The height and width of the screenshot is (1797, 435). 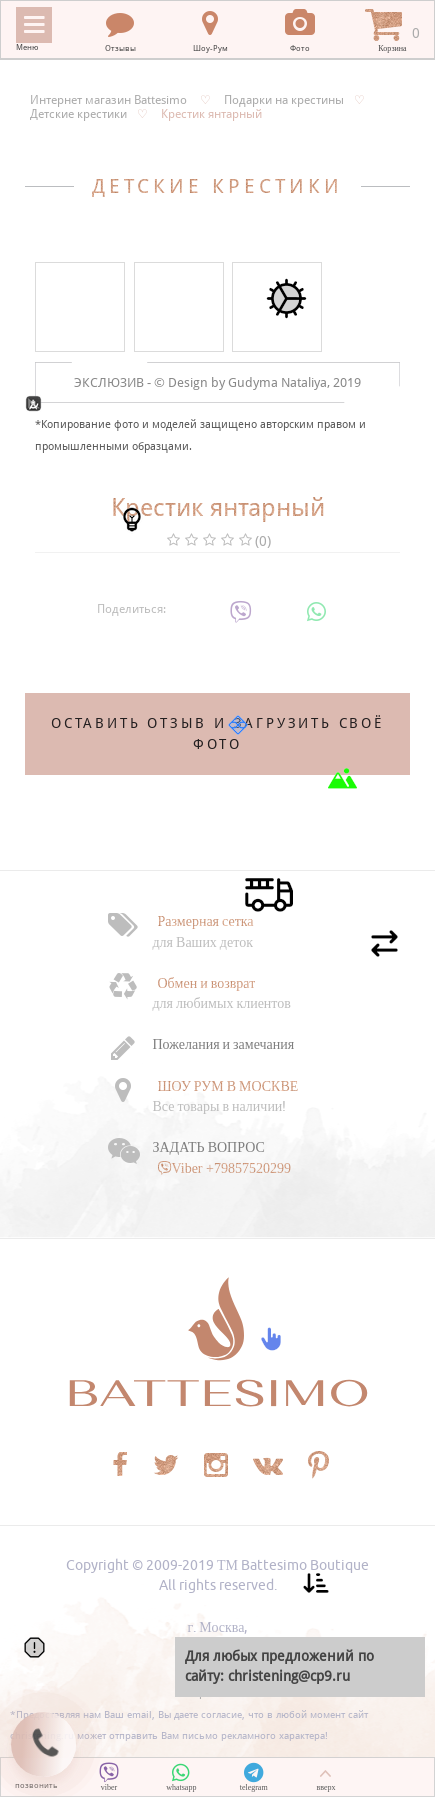 I want to click on emergency services or fire department contact, so click(x=267, y=892).